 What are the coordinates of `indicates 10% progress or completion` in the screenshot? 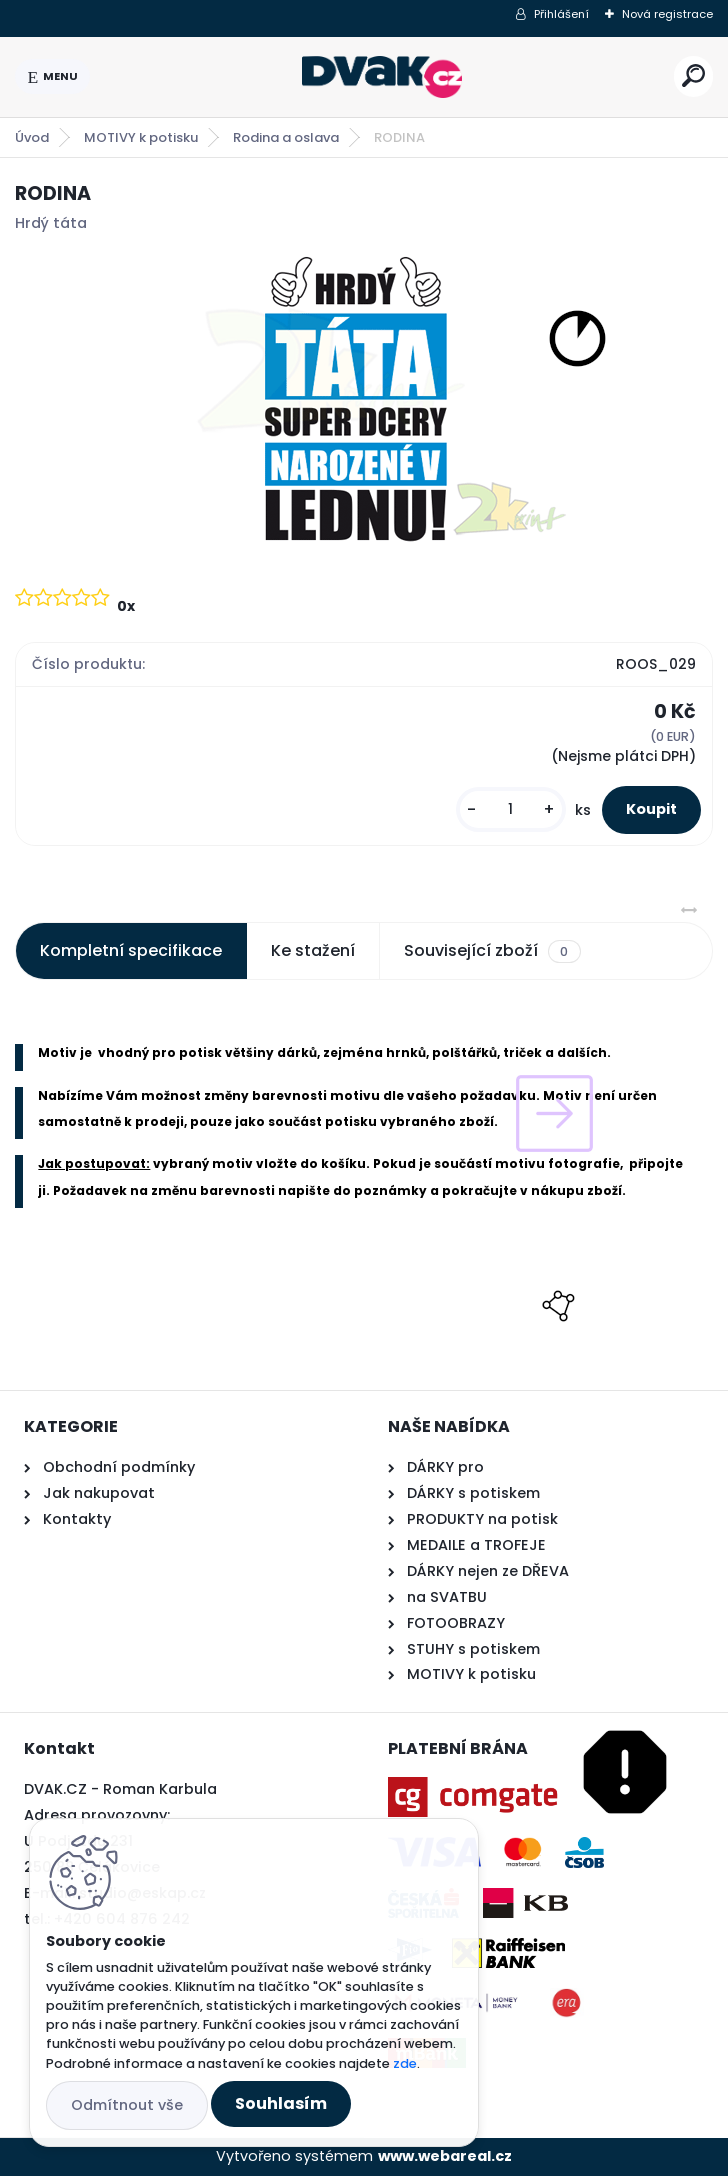 It's located at (577, 338).